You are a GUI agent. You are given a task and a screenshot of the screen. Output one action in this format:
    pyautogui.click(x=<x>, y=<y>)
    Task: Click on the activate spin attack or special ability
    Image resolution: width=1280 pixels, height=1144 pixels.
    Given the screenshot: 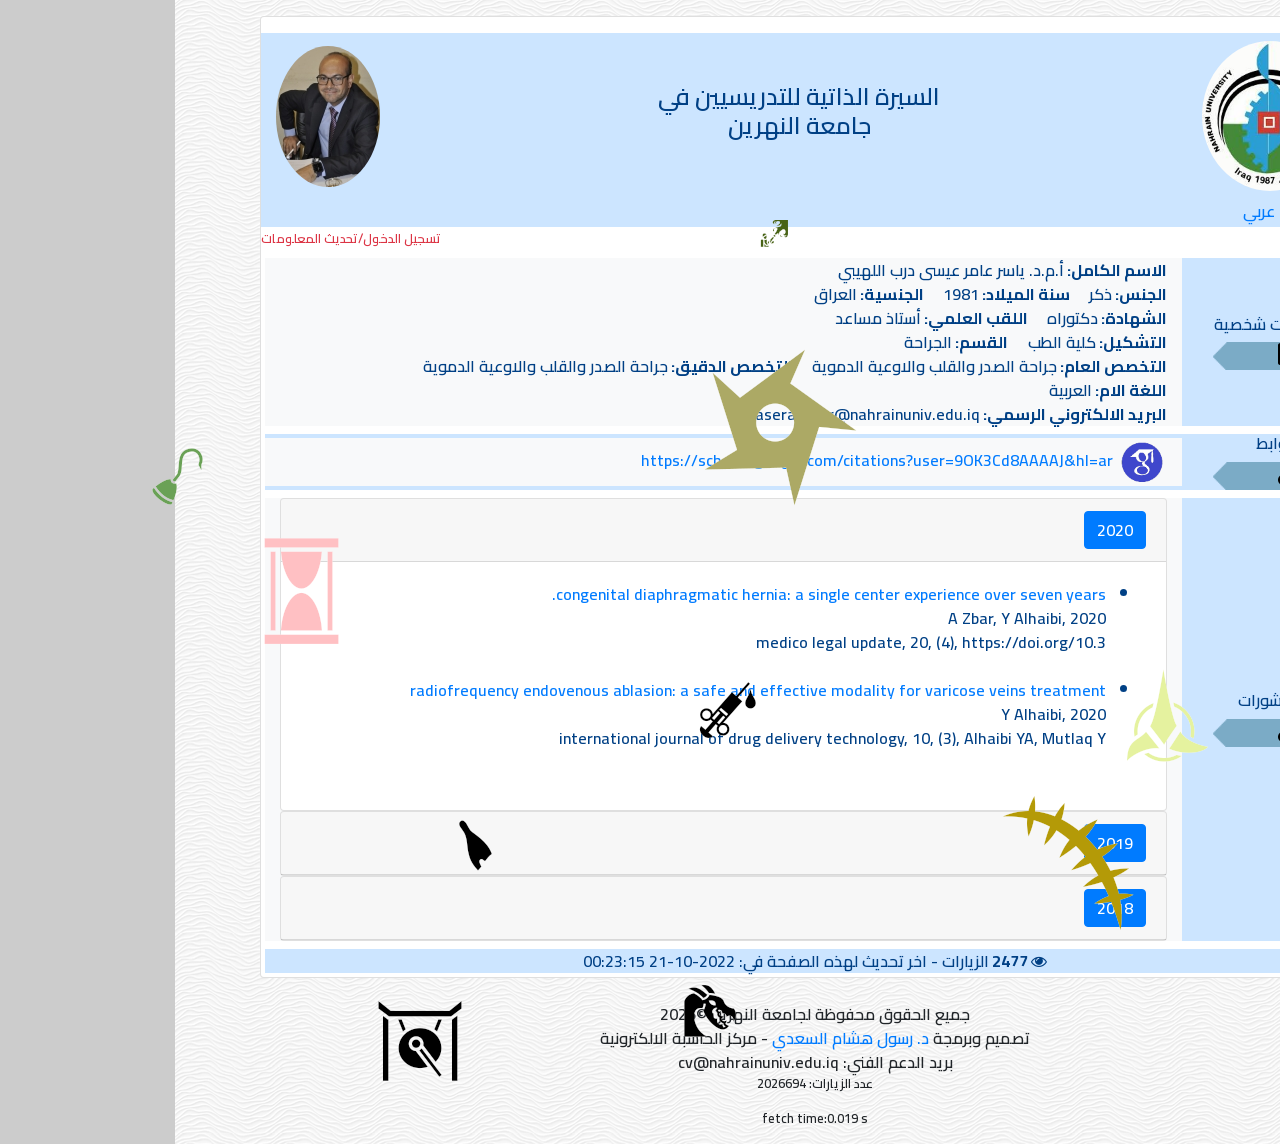 What is the action you would take?
    pyautogui.click(x=780, y=427)
    